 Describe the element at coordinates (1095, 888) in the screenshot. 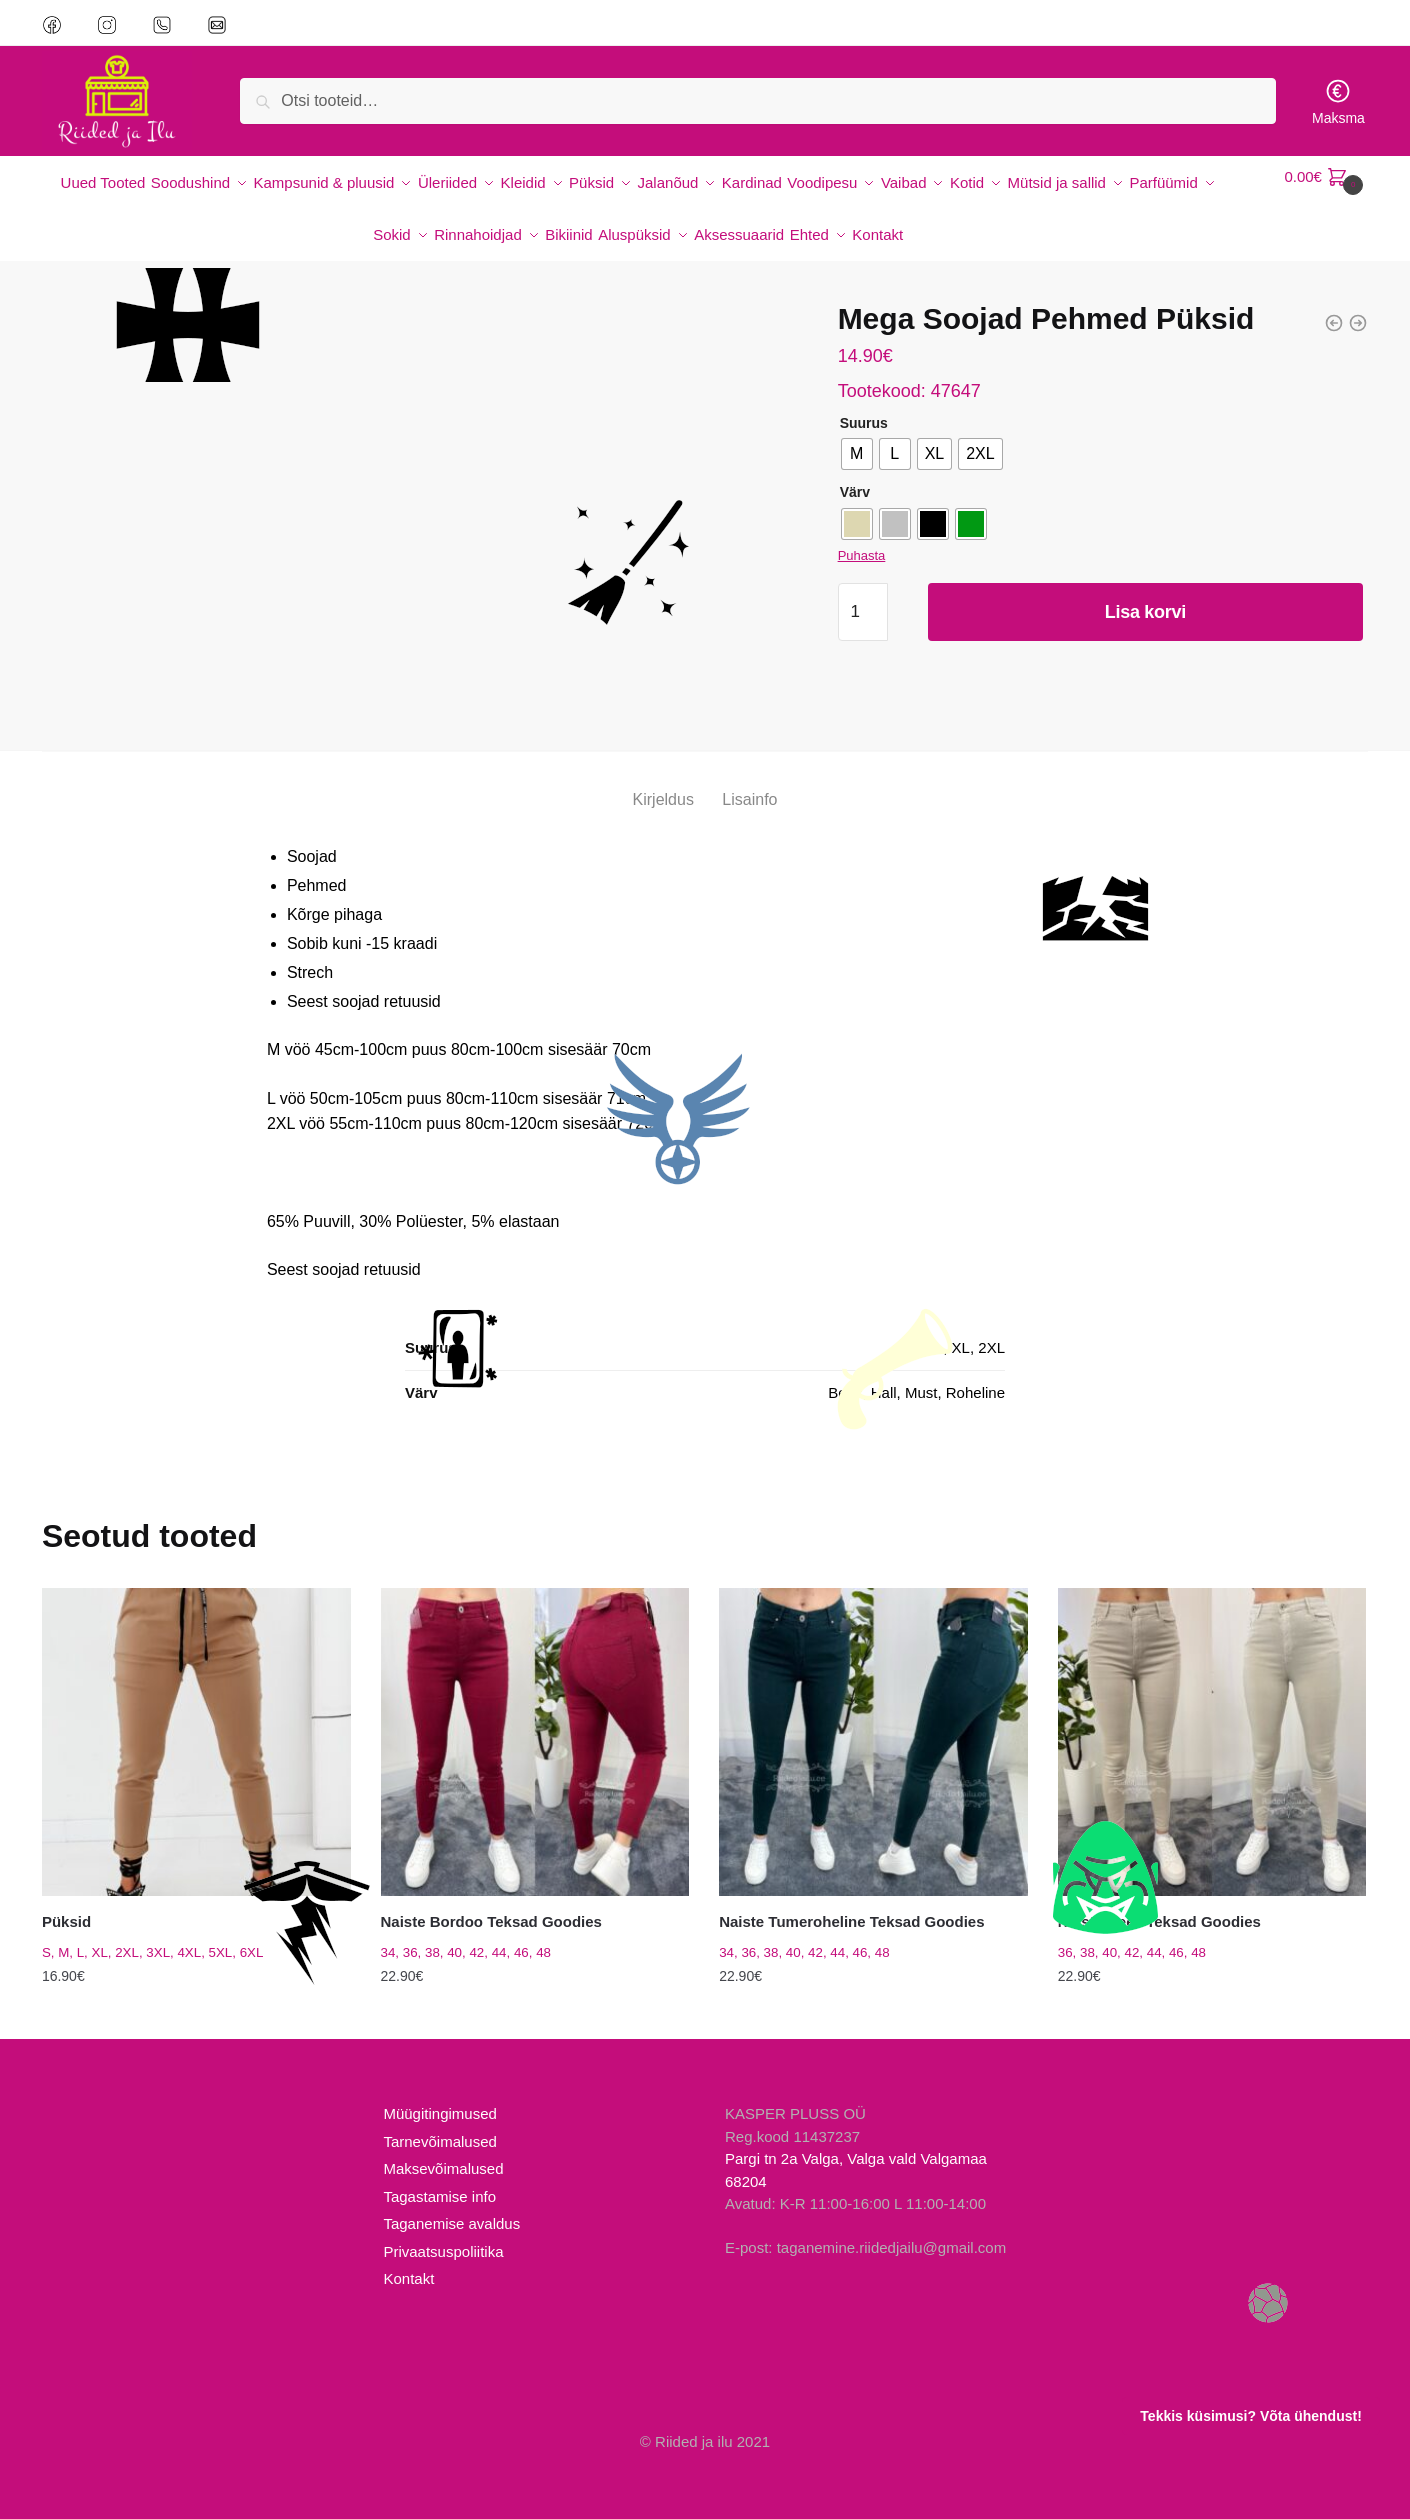

I see `trigger an earthquake or ground attack ability` at that location.